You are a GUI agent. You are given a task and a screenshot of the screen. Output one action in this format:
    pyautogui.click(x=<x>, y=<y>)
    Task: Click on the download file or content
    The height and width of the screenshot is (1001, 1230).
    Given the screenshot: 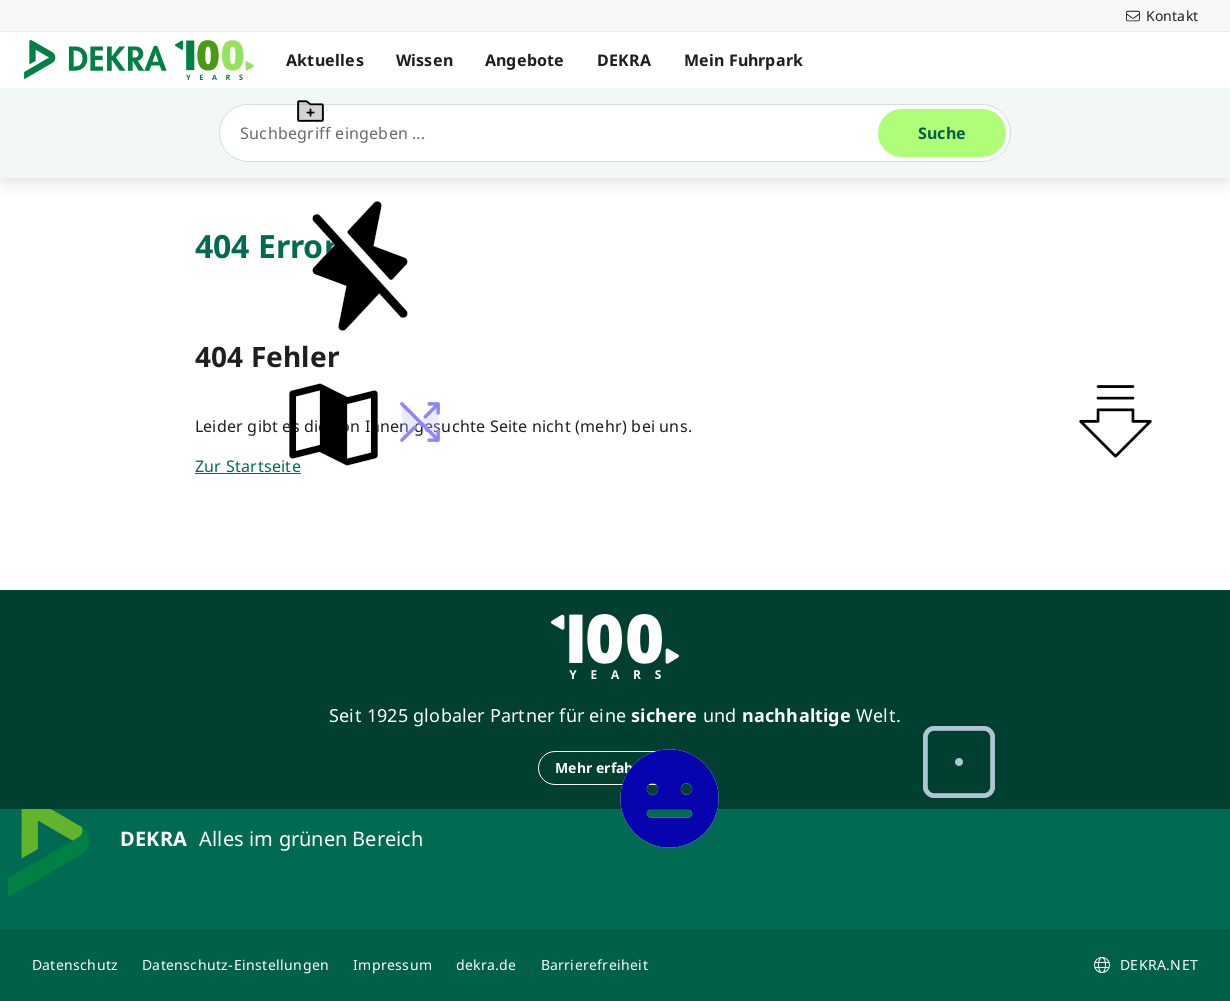 What is the action you would take?
    pyautogui.click(x=1115, y=418)
    